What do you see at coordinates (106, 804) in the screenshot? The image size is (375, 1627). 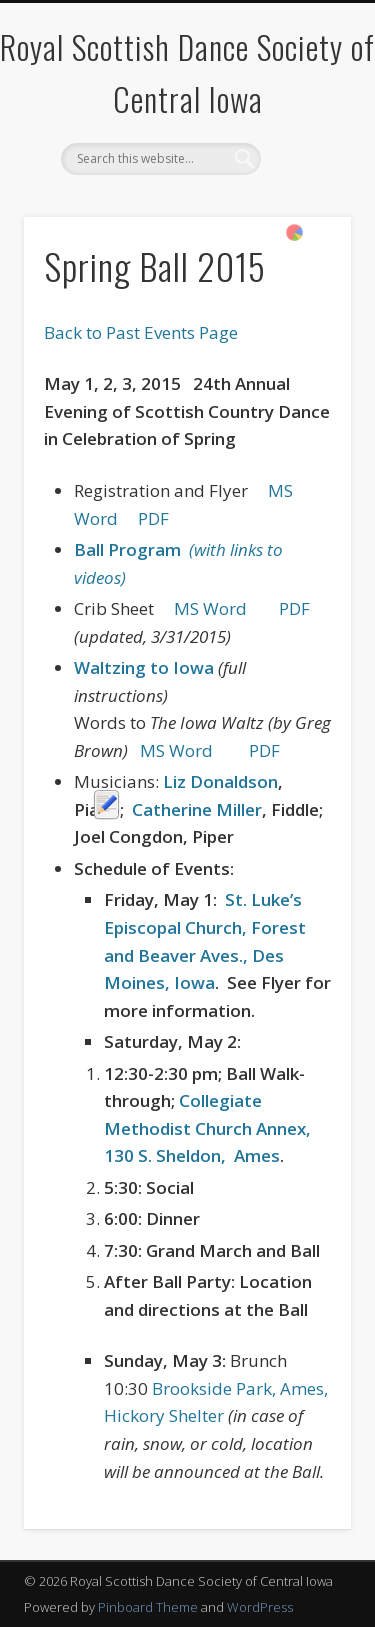 I see `open text editor application` at bounding box center [106, 804].